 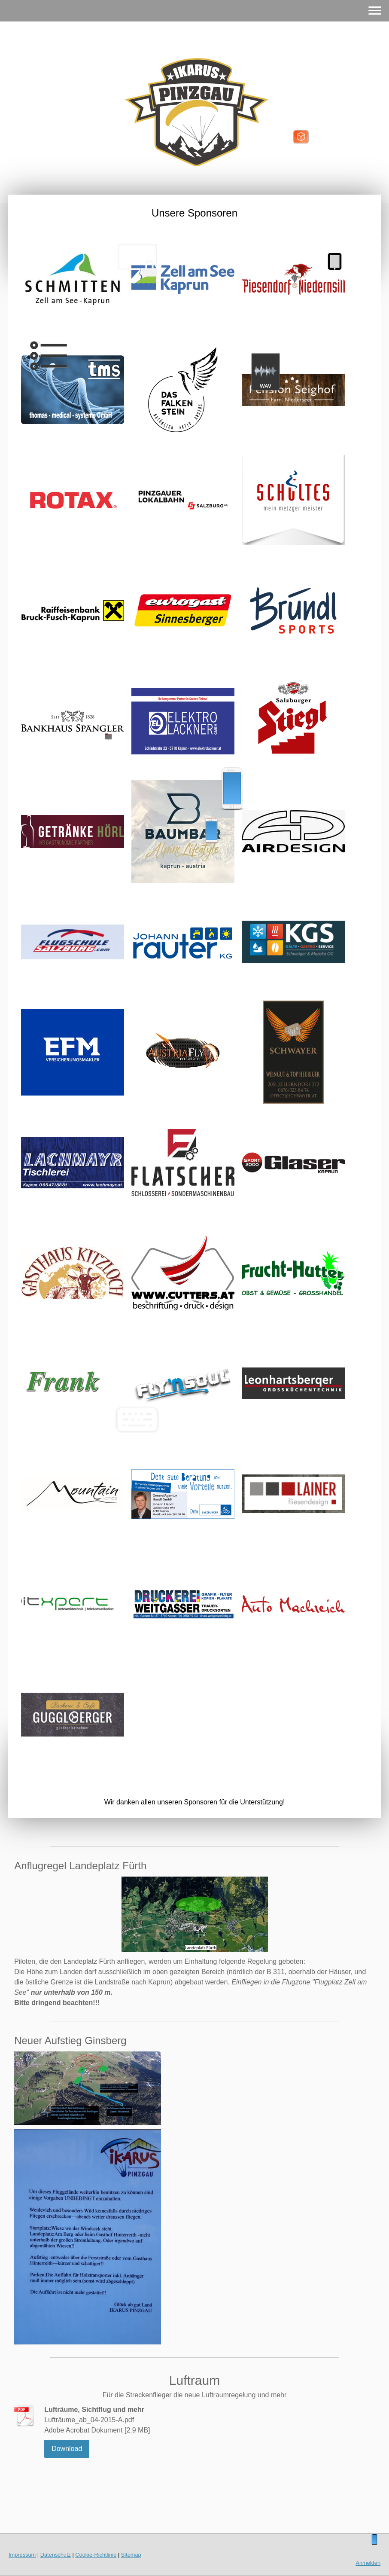 I want to click on view task list or to-do items, so click(x=49, y=354).